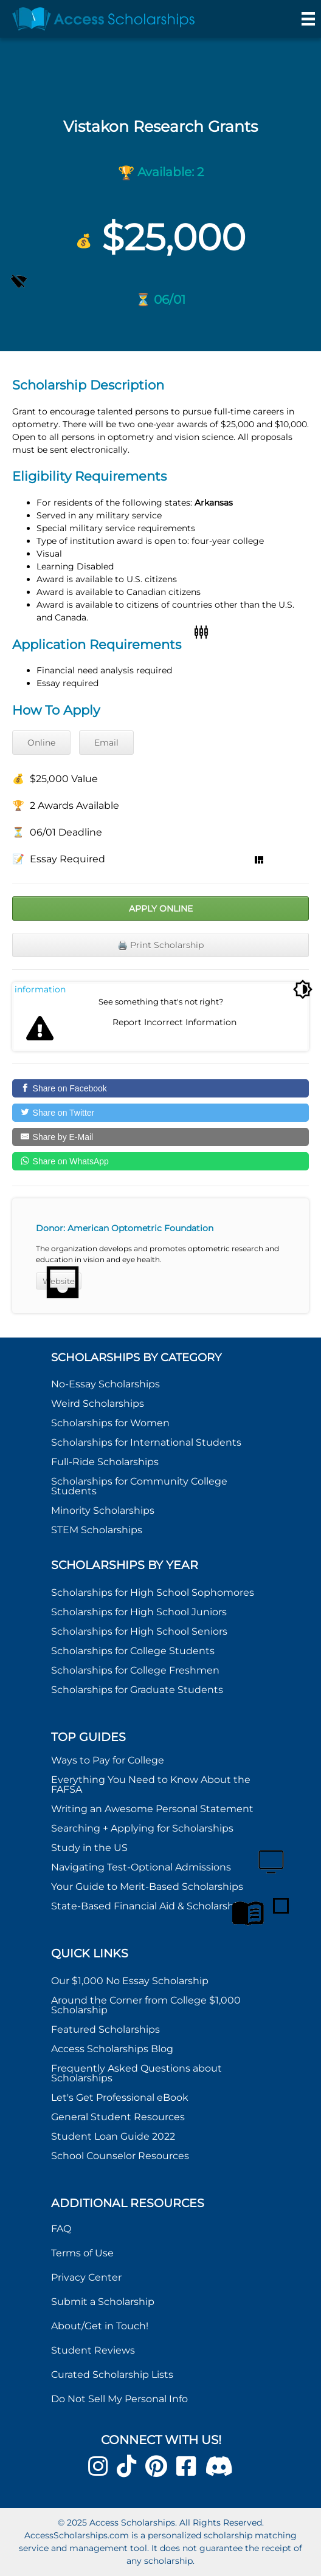  Describe the element at coordinates (63, 1282) in the screenshot. I see `access your inbox` at that location.